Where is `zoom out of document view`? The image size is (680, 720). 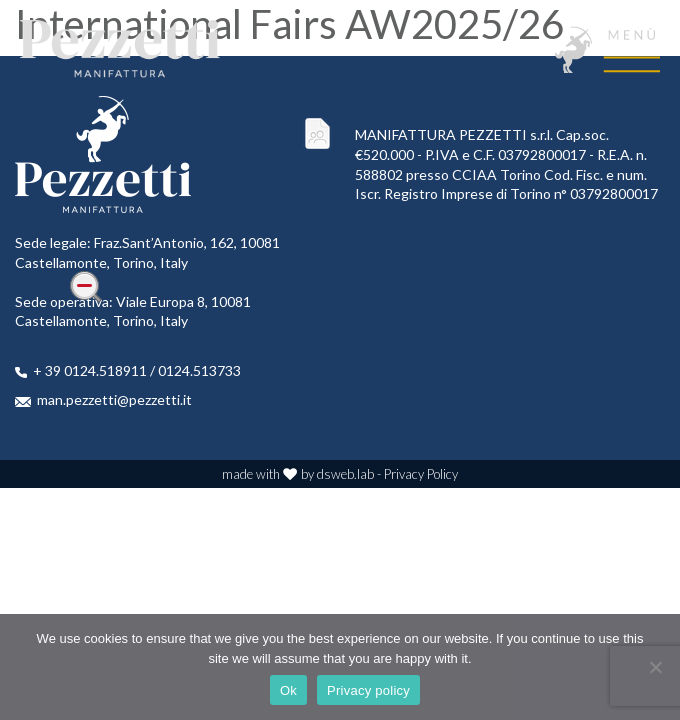
zoom out of document view is located at coordinates (86, 287).